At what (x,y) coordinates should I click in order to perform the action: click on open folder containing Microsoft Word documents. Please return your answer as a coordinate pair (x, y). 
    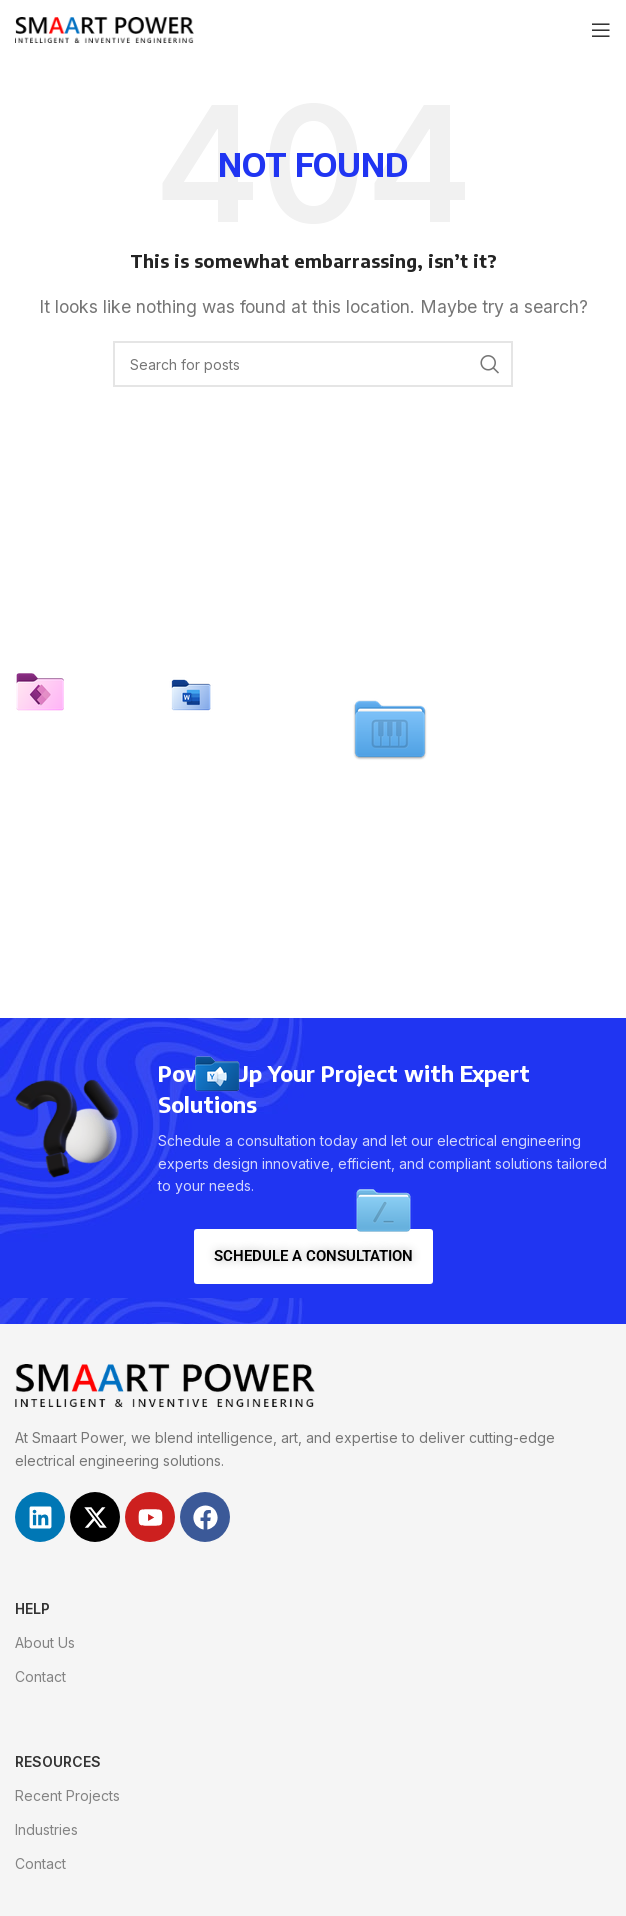
    Looking at the image, I should click on (191, 696).